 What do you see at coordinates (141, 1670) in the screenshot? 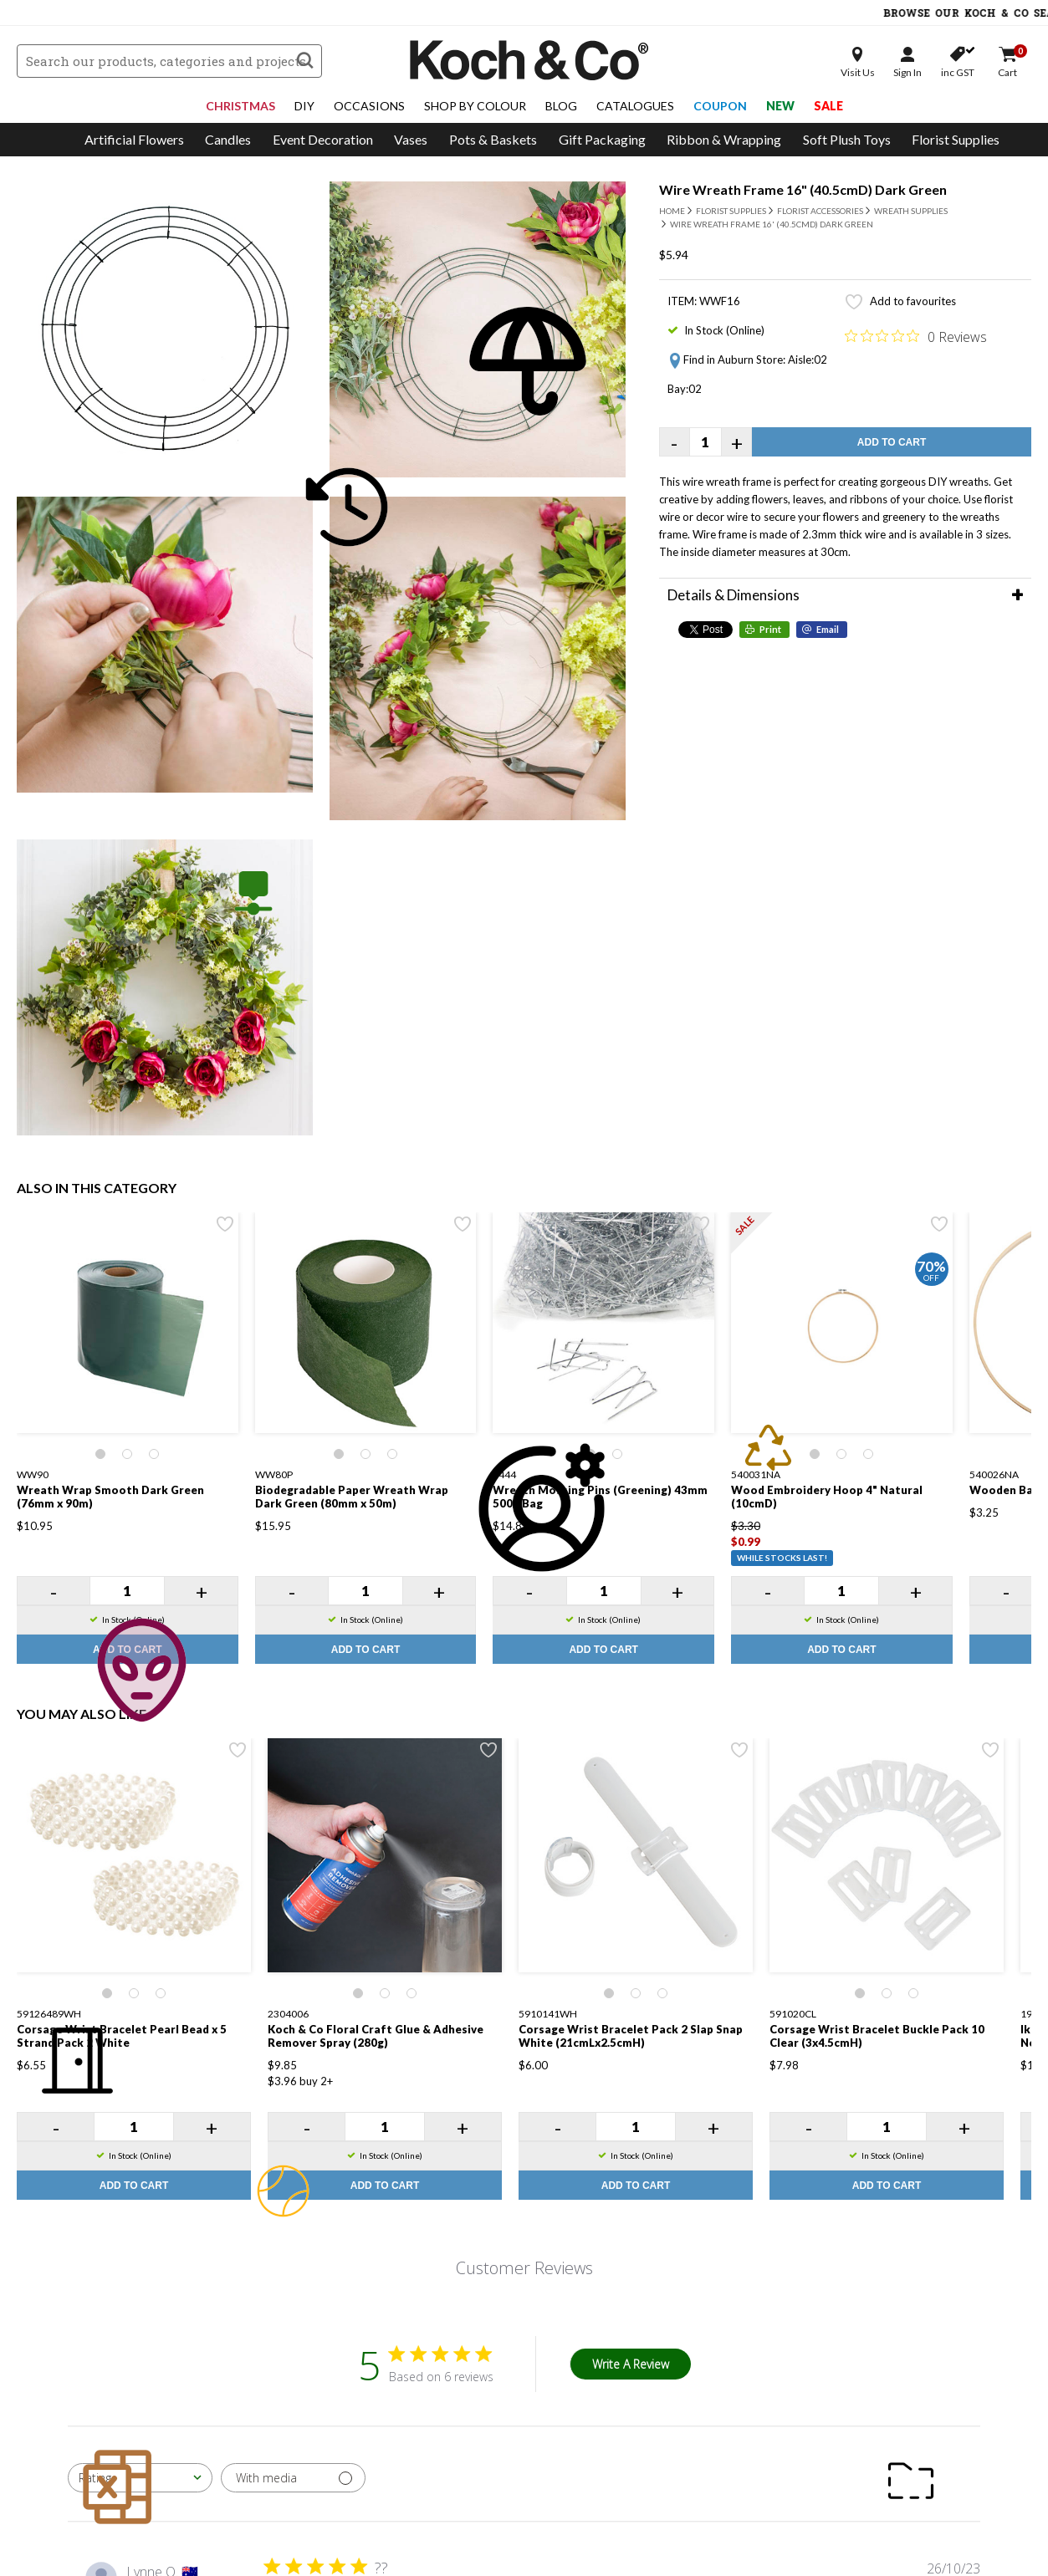
I see `indicates sci-fi or extraterrestrial content` at bounding box center [141, 1670].